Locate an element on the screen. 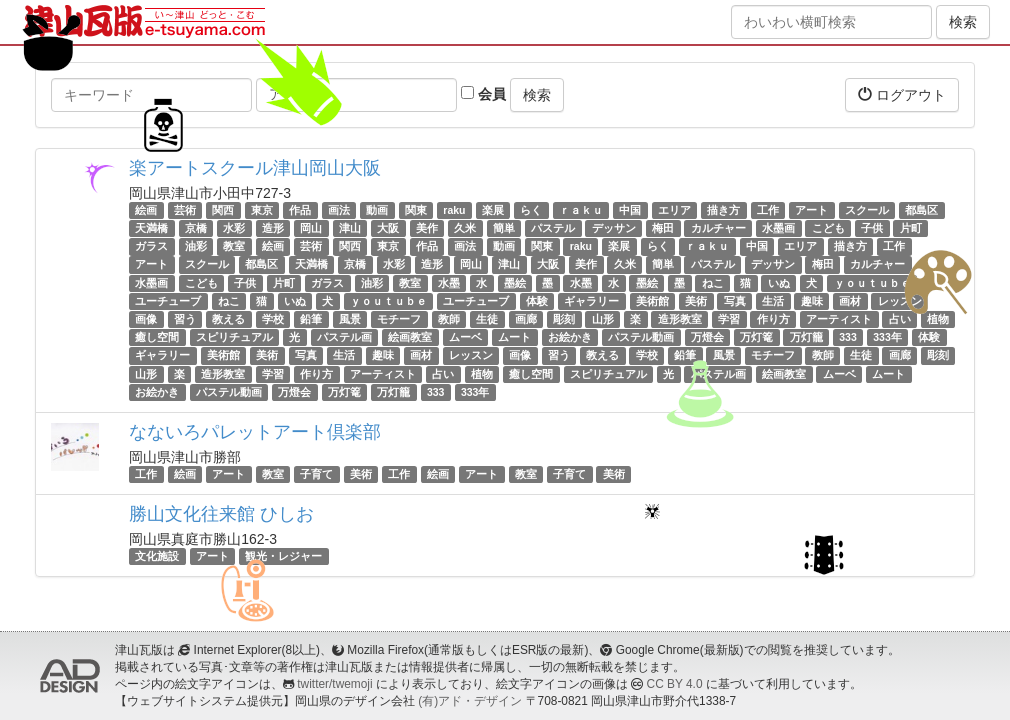 The height and width of the screenshot is (720, 1010). indicates influence or social impact is located at coordinates (298, 82).